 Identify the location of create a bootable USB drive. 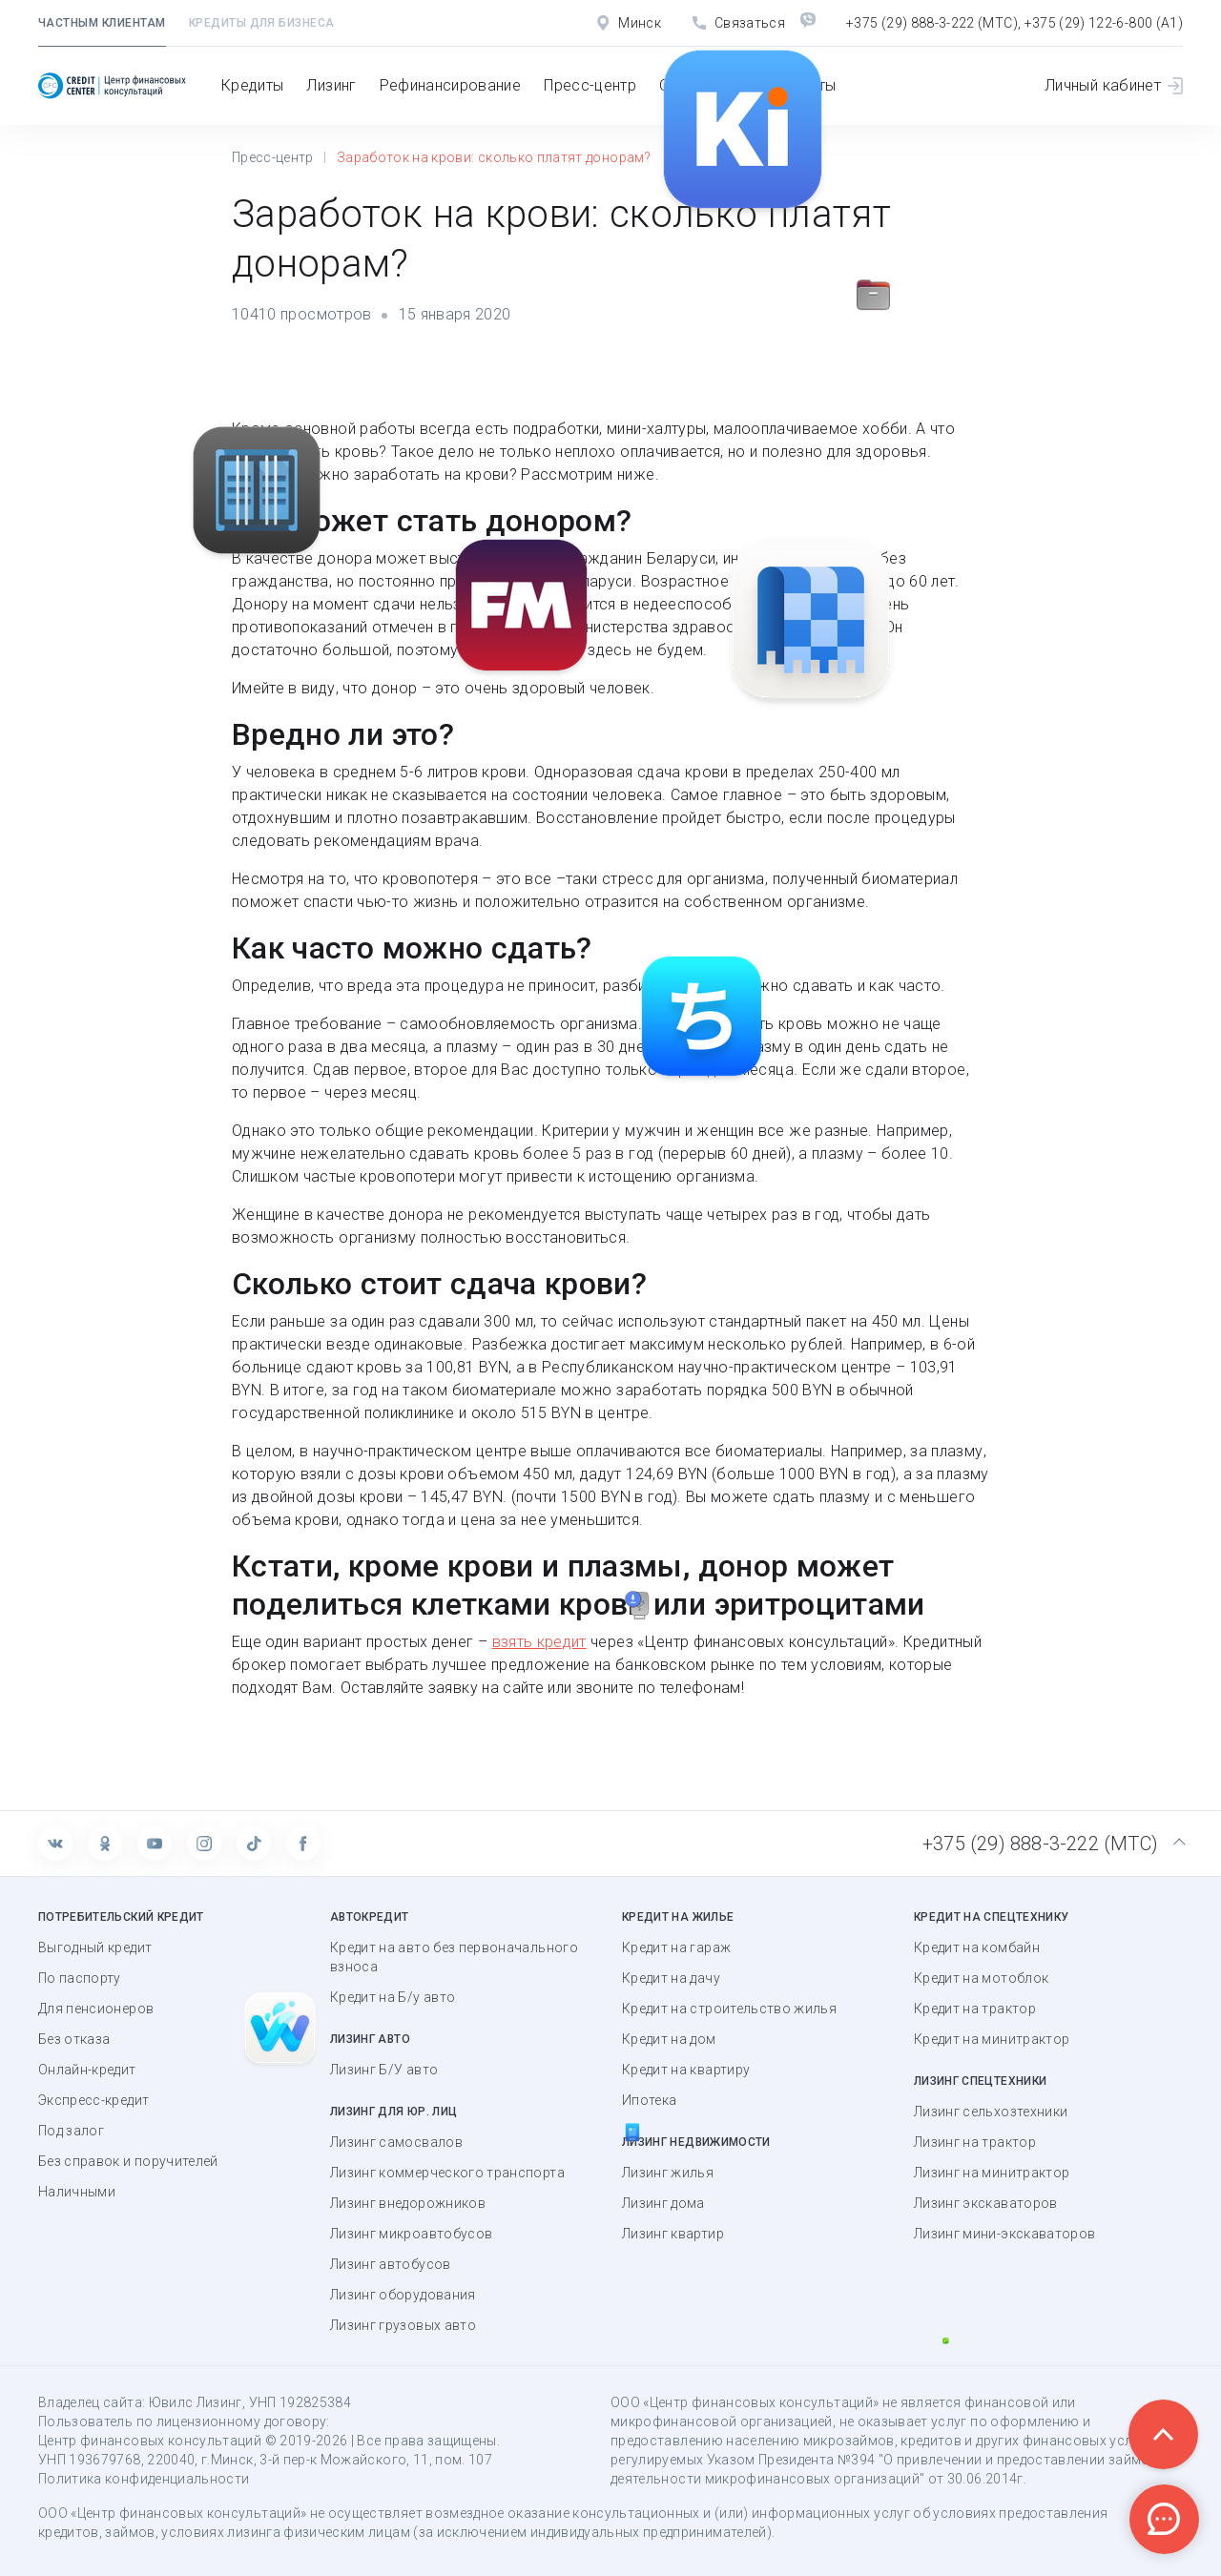
(639, 1605).